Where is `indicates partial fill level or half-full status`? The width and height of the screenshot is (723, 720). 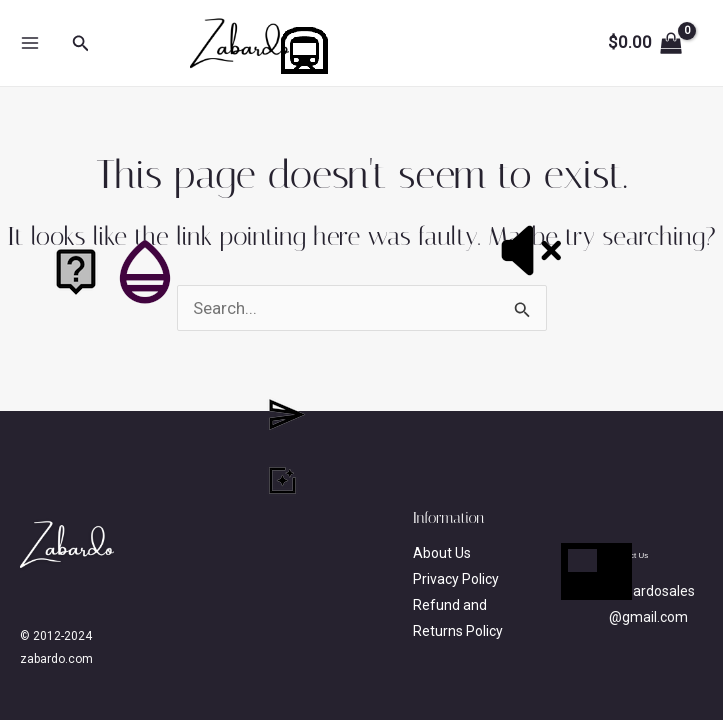
indicates partial fill level or half-full status is located at coordinates (145, 274).